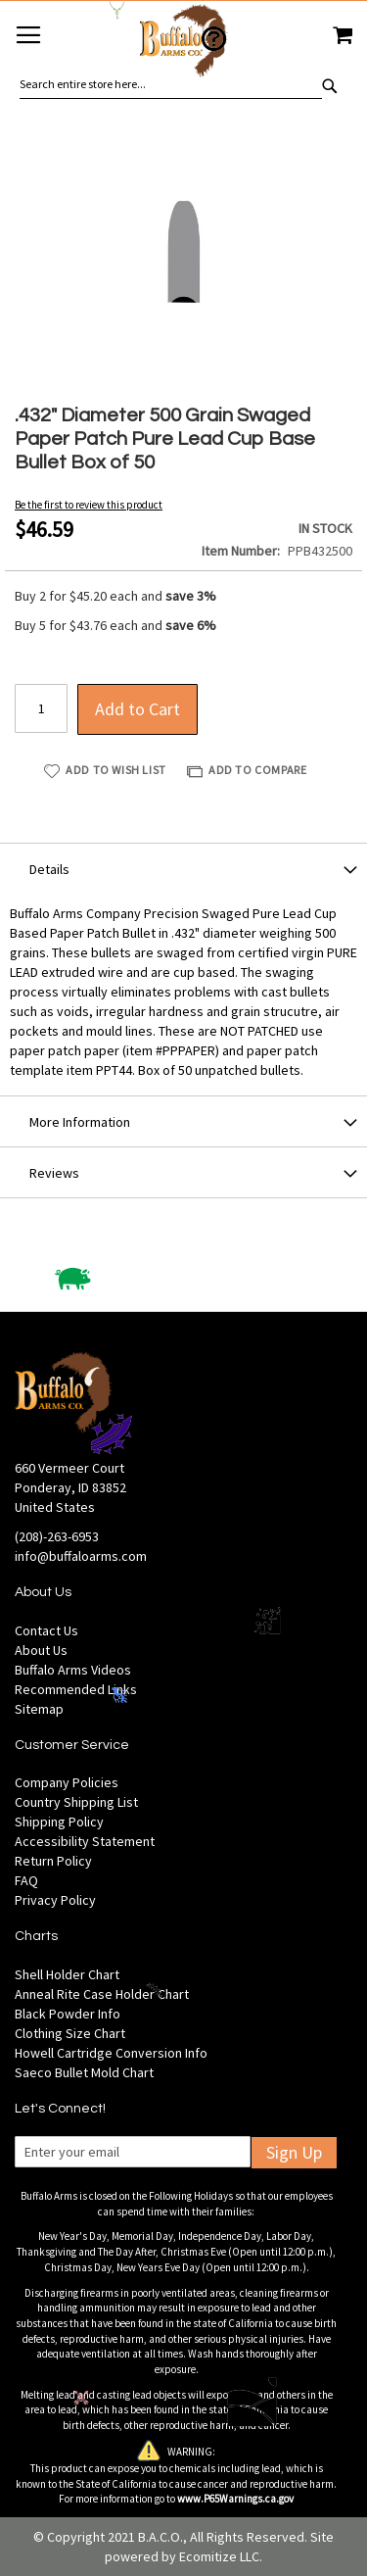  What do you see at coordinates (267, 1621) in the screenshot?
I see `indicates ink or paint splatter effect tool` at bounding box center [267, 1621].